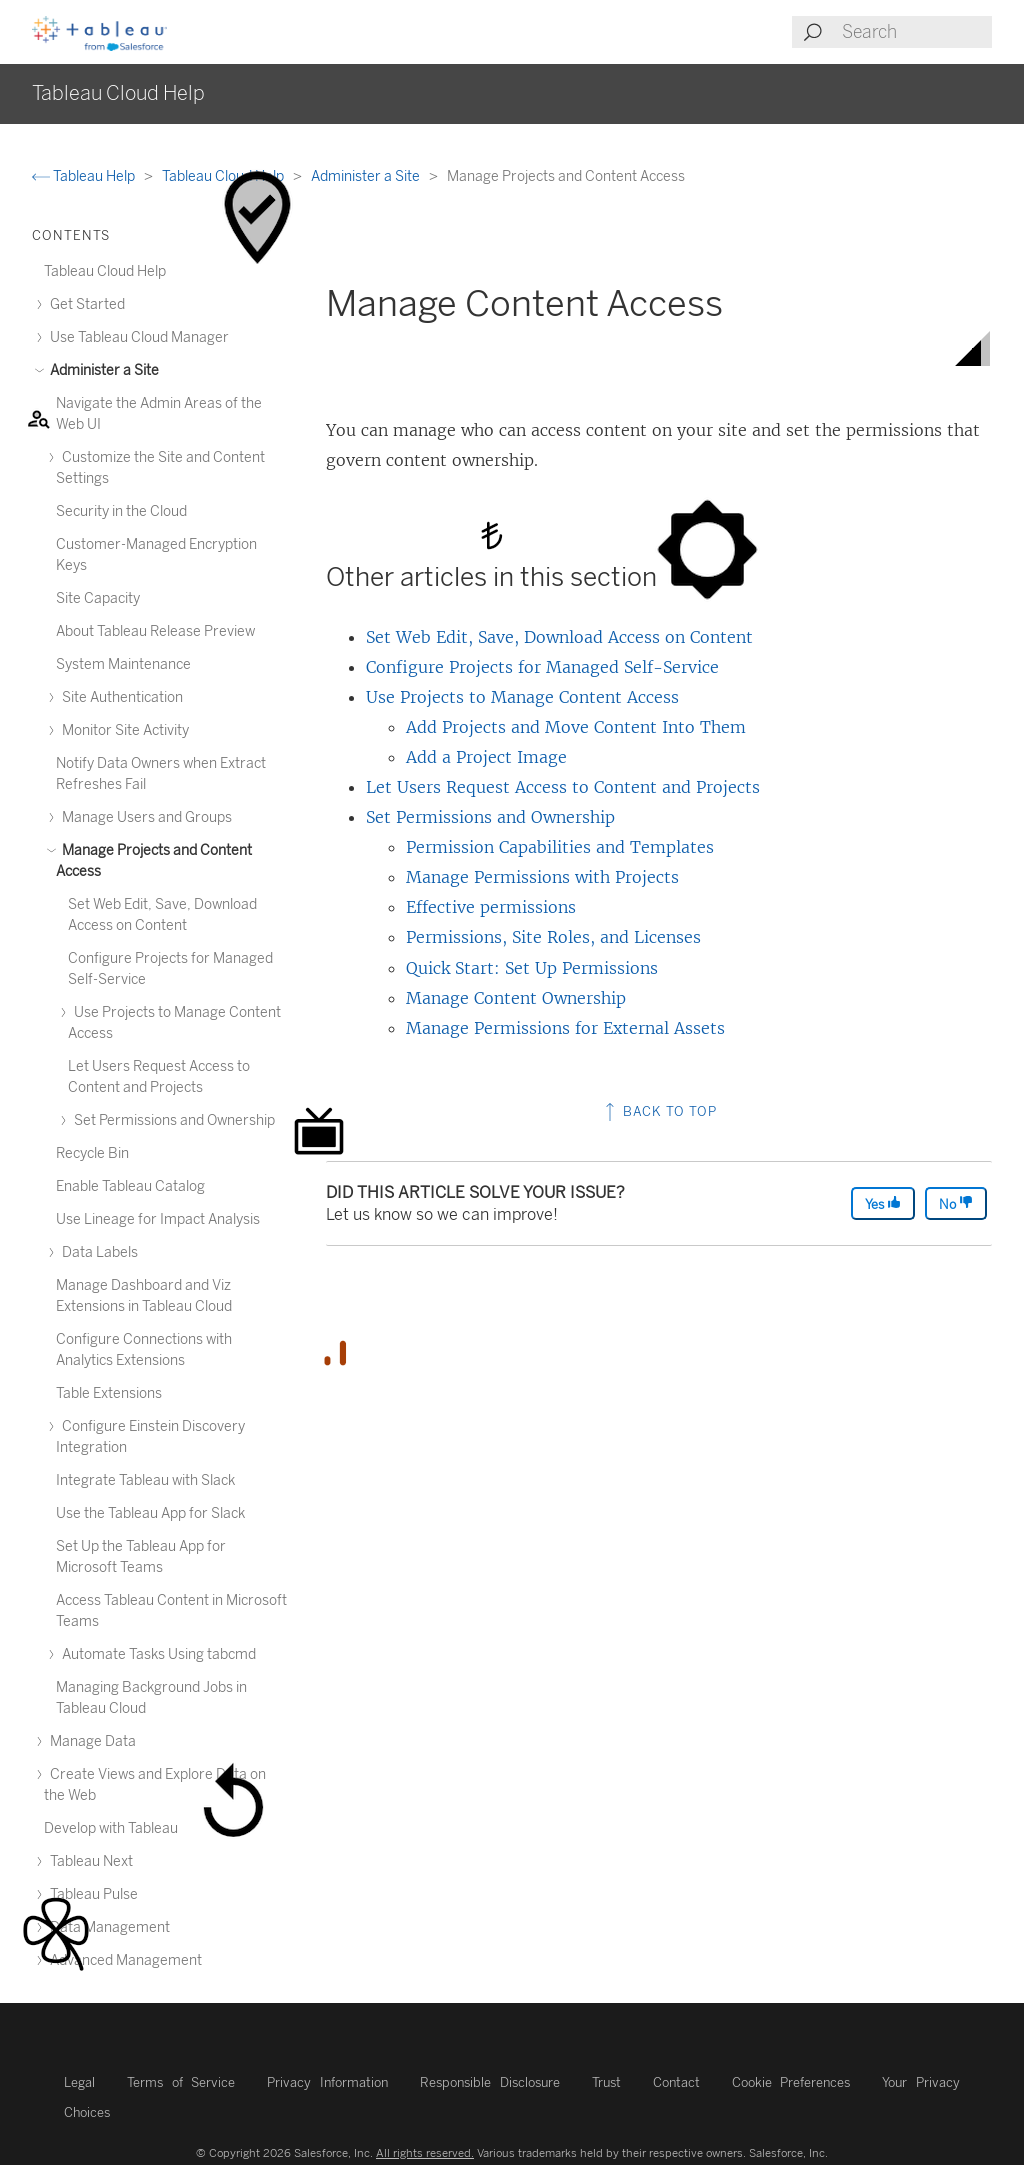 This screenshot has height=2165, width=1024. What do you see at coordinates (361, 1334) in the screenshot?
I see `indicates weak cellular network signal` at bounding box center [361, 1334].